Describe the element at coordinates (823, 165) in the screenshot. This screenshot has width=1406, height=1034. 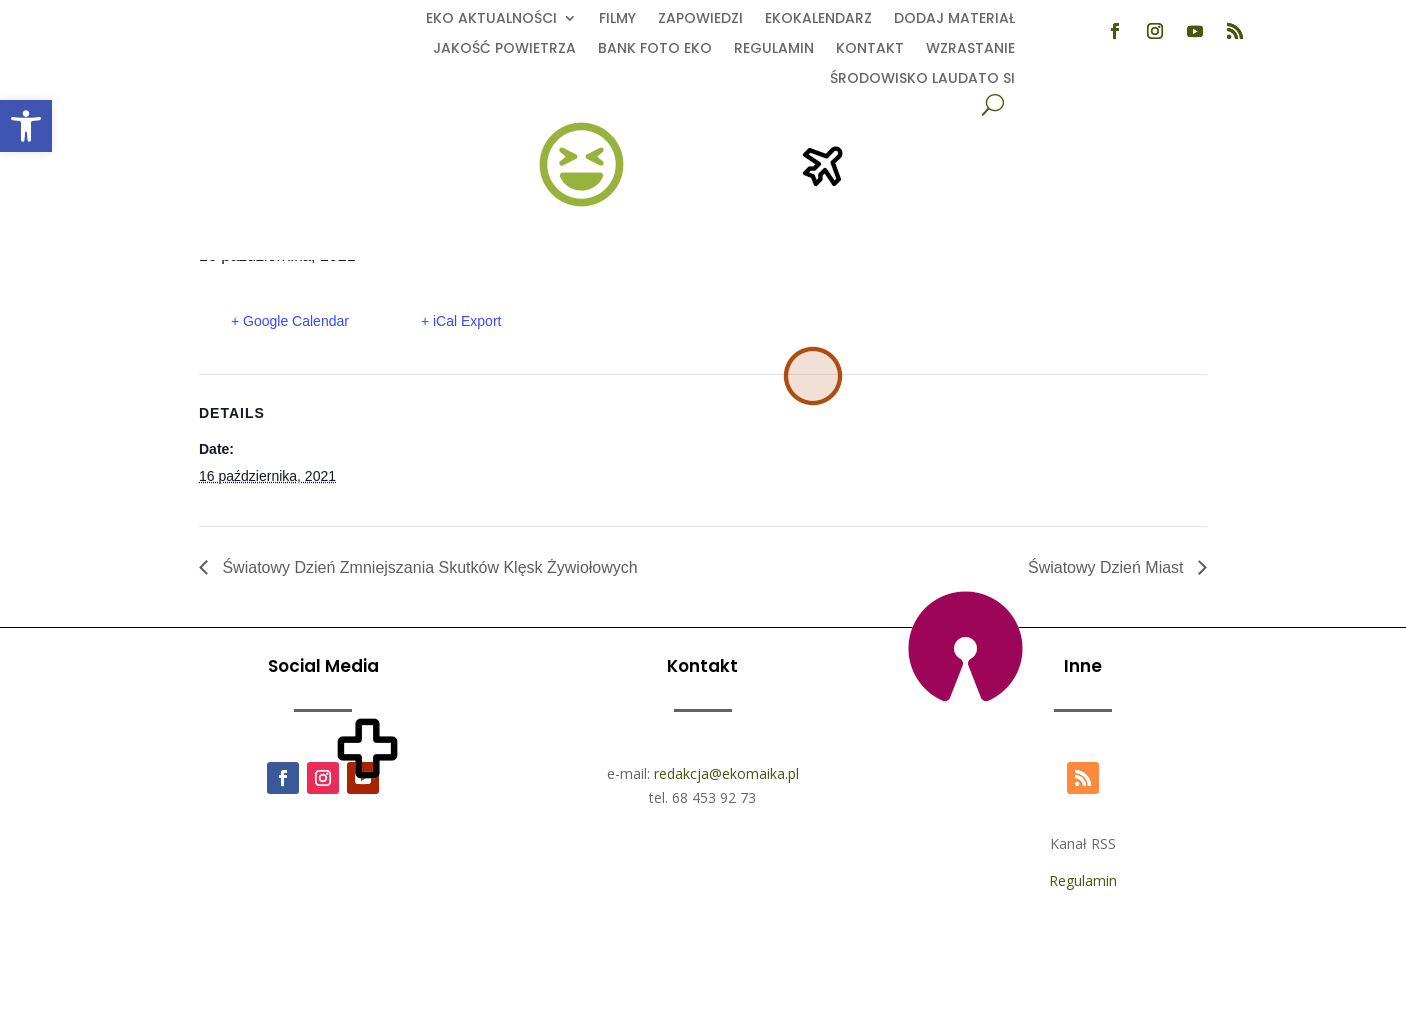
I see `enable airplane mode` at that location.